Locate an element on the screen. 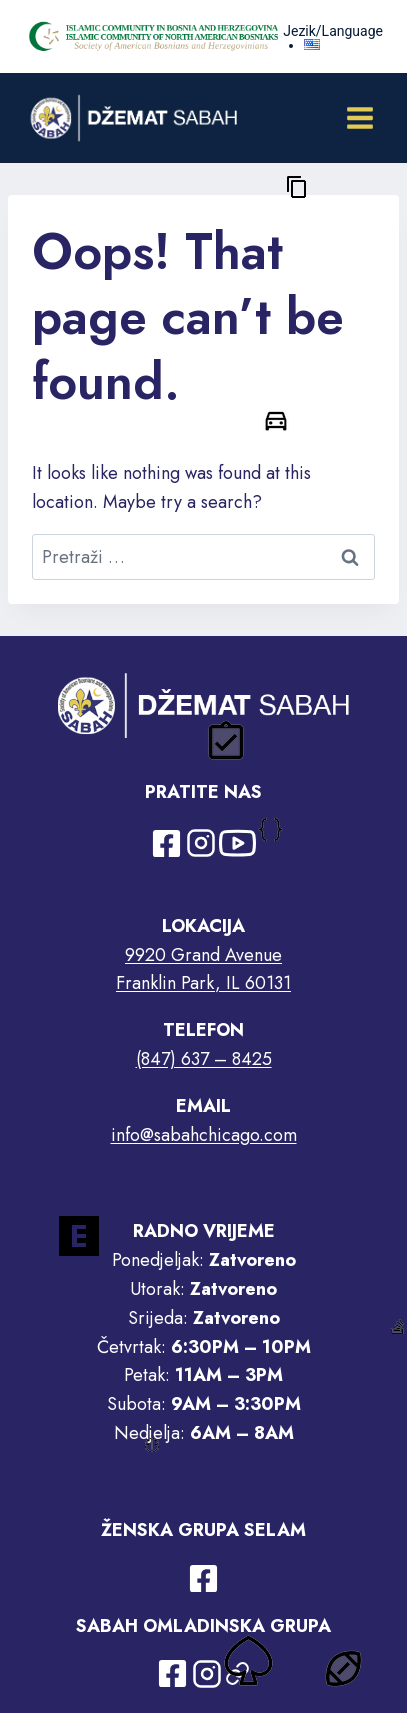 The image size is (407, 1713). access football or sports content is located at coordinates (343, 1668).